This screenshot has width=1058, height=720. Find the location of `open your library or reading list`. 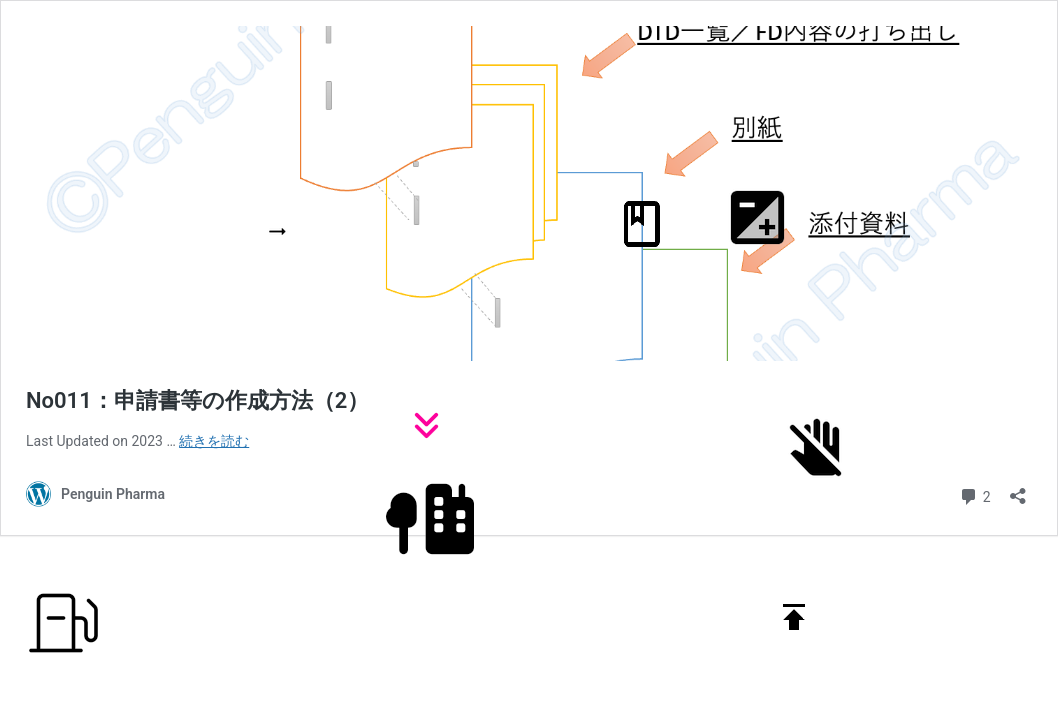

open your library or reading list is located at coordinates (642, 224).